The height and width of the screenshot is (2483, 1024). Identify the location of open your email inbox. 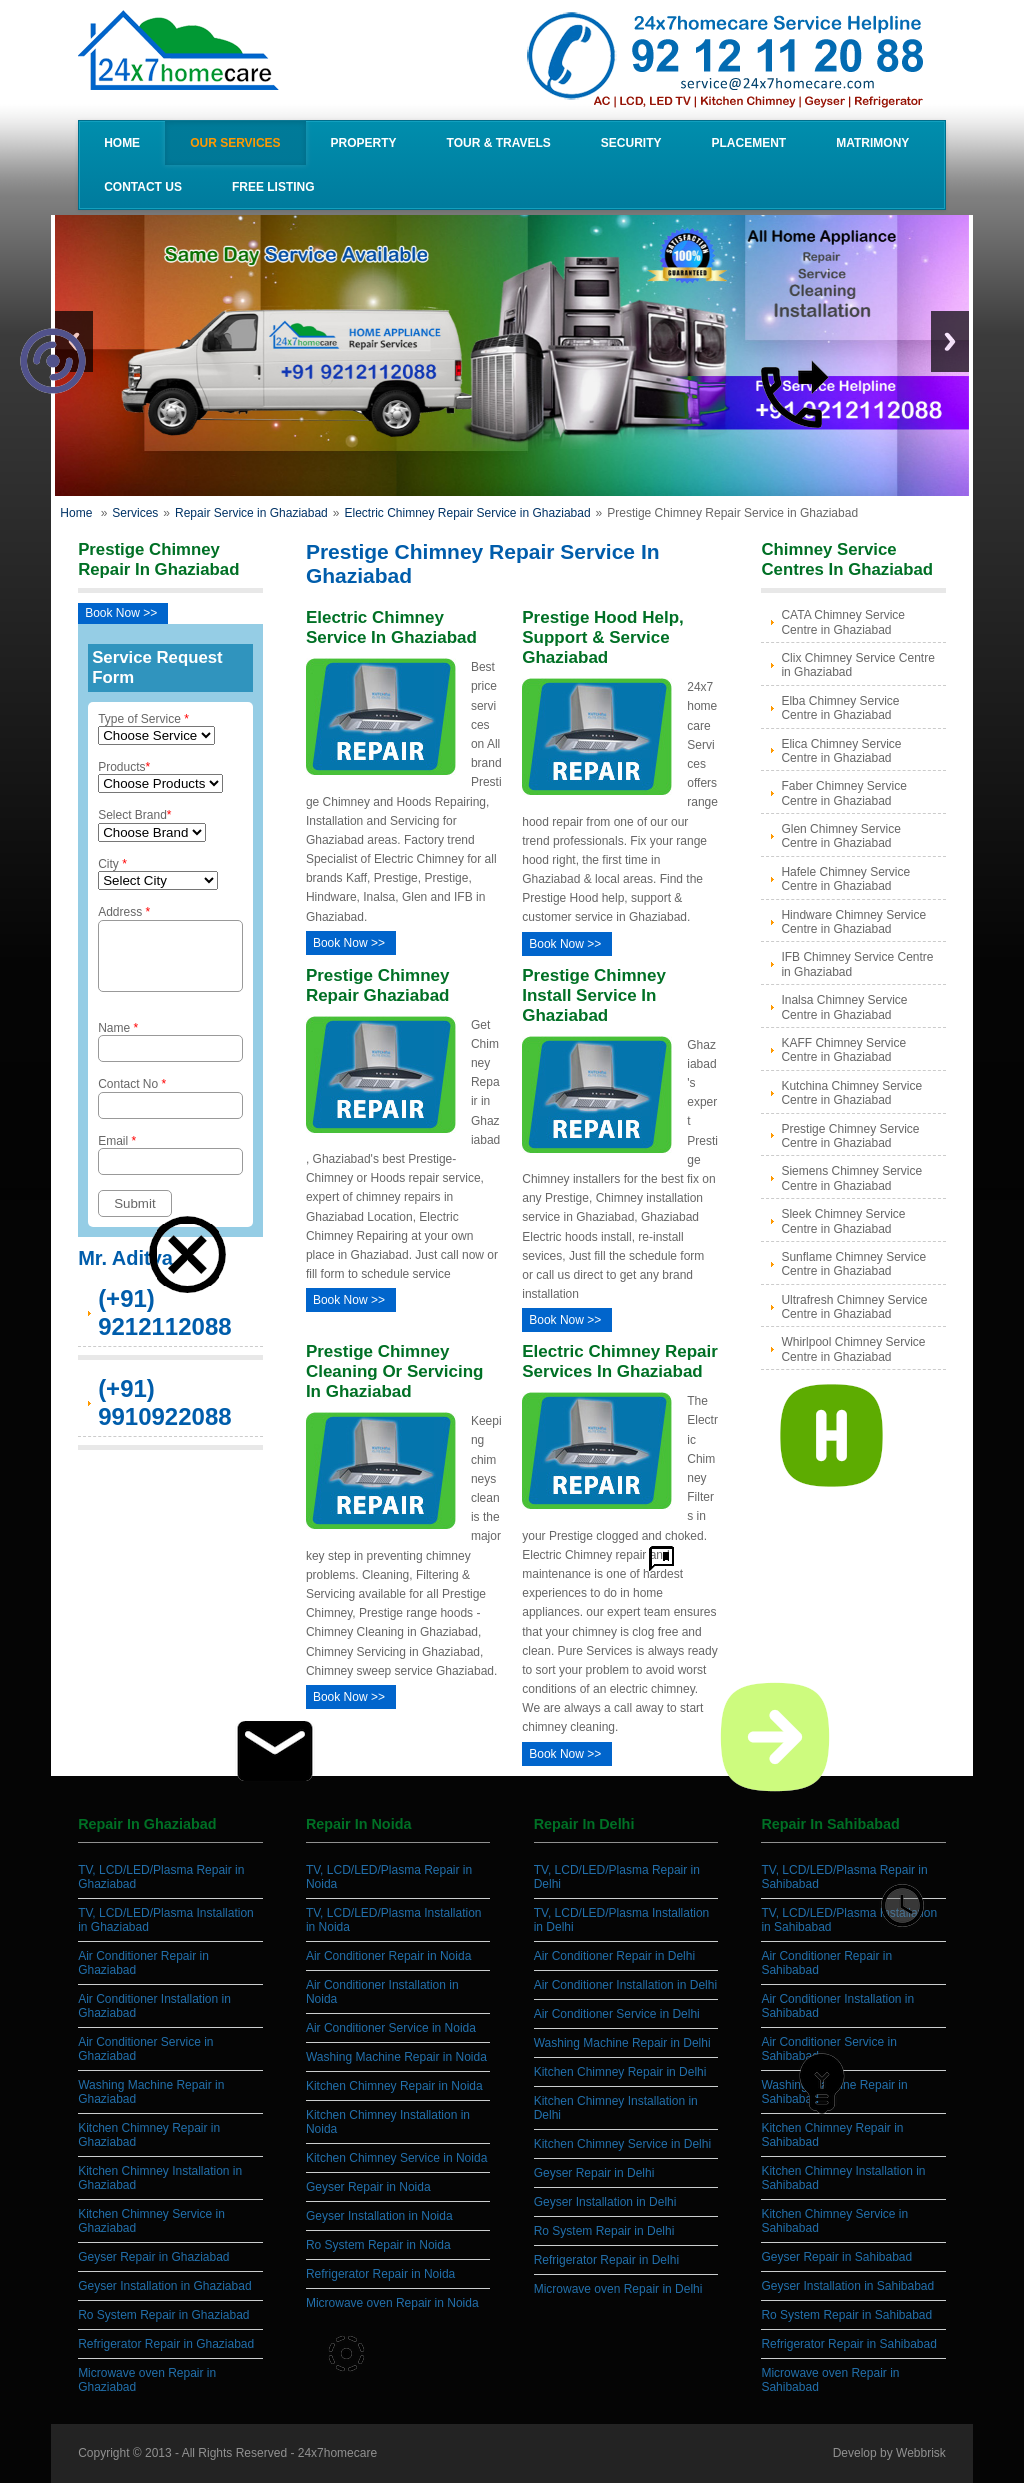
(275, 1751).